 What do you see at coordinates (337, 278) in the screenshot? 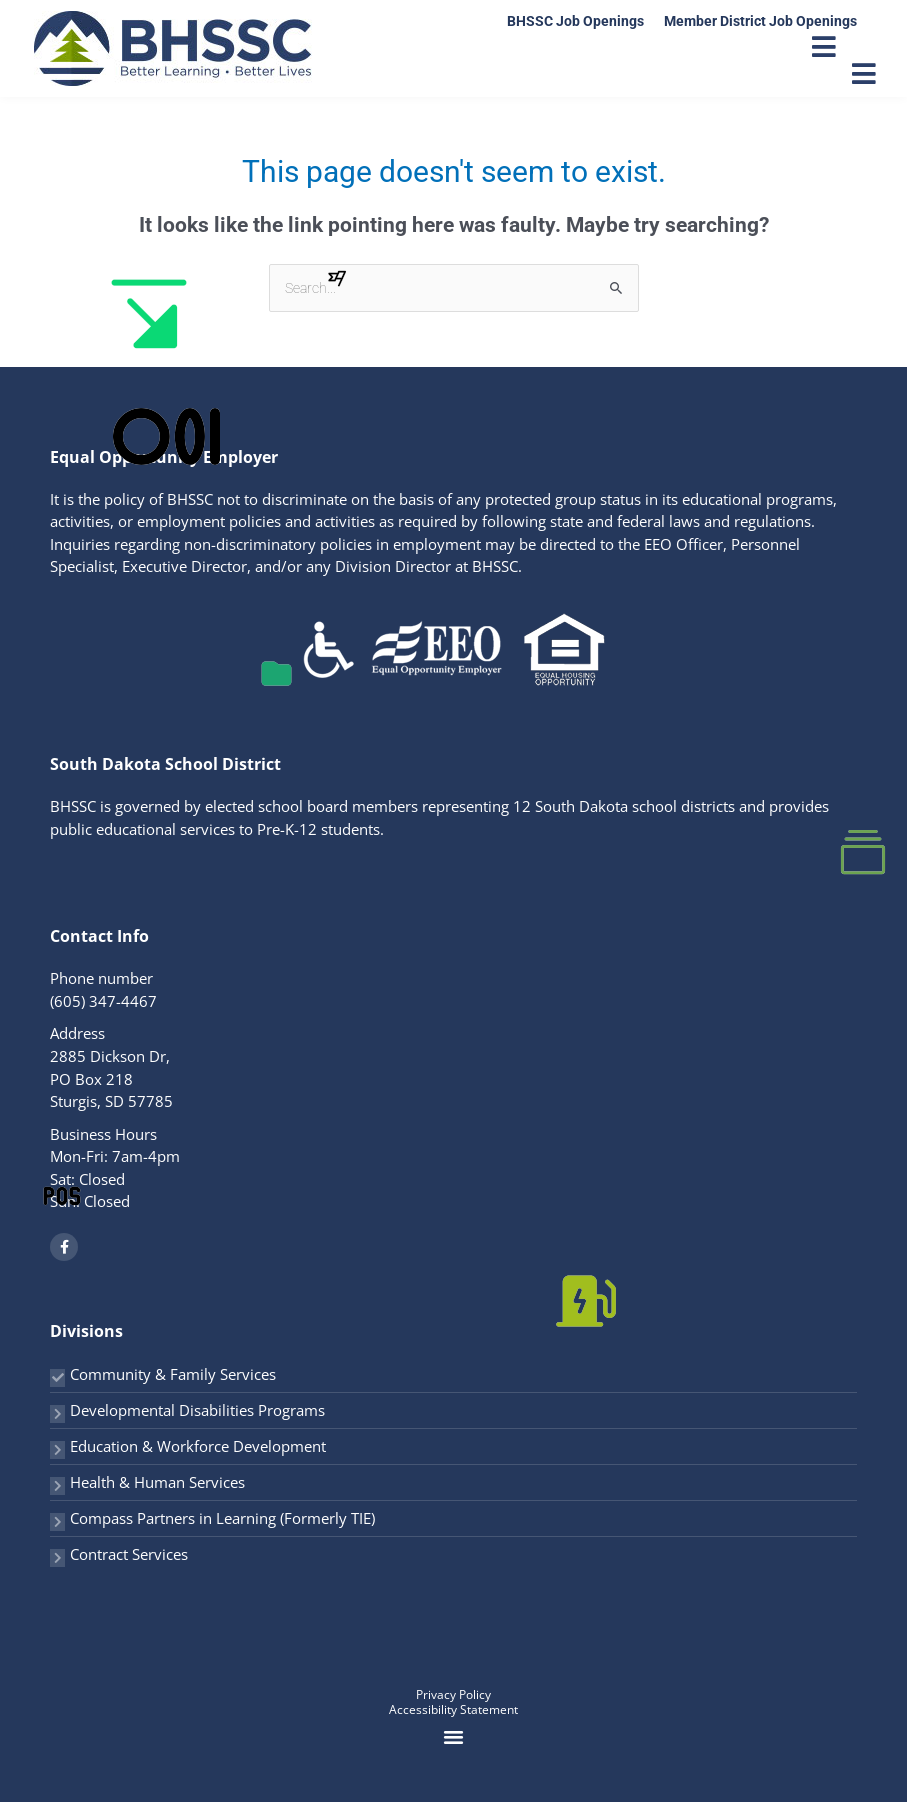
I see `flag or mark an item for follow-up` at bounding box center [337, 278].